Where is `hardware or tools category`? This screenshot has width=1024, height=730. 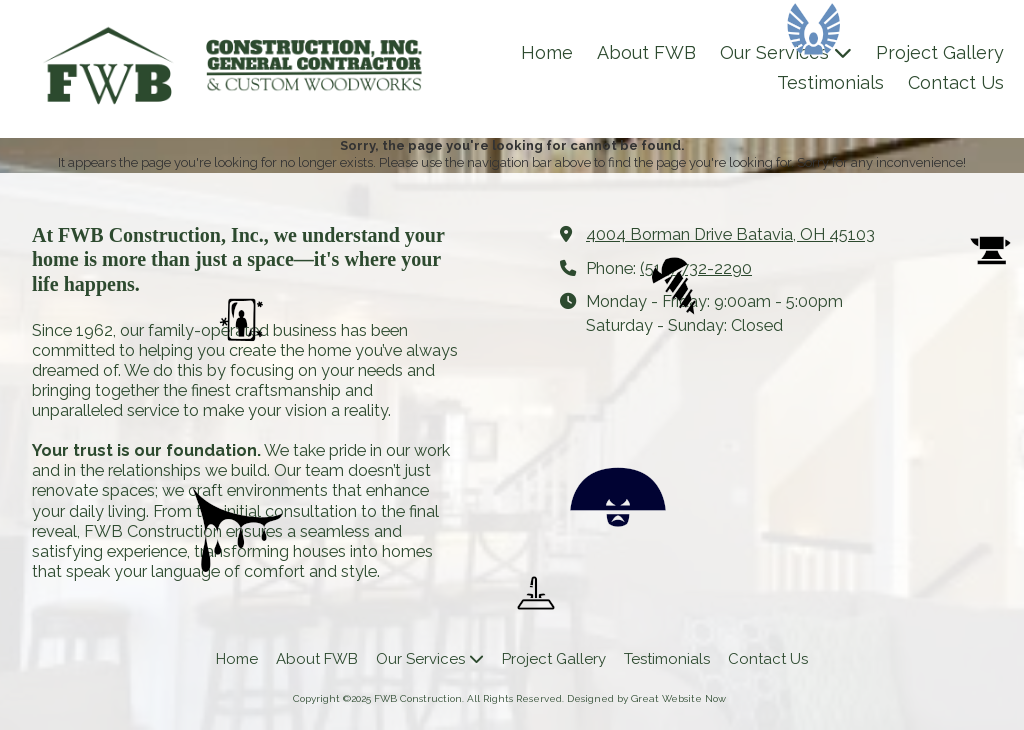 hardware or tools category is located at coordinates (674, 286).